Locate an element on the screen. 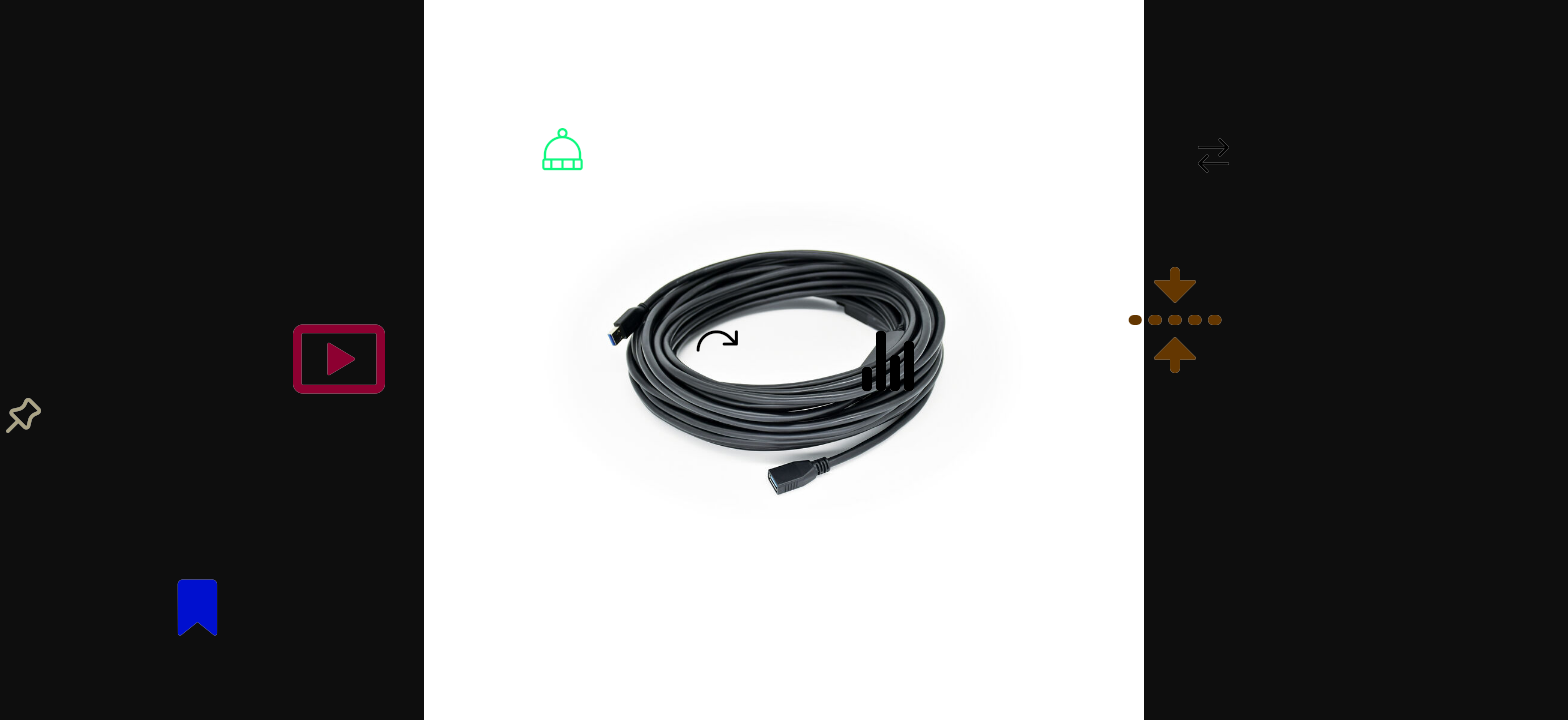 Image resolution: width=1568 pixels, height=720 pixels. pin an item to keep it visible is located at coordinates (23, 415).